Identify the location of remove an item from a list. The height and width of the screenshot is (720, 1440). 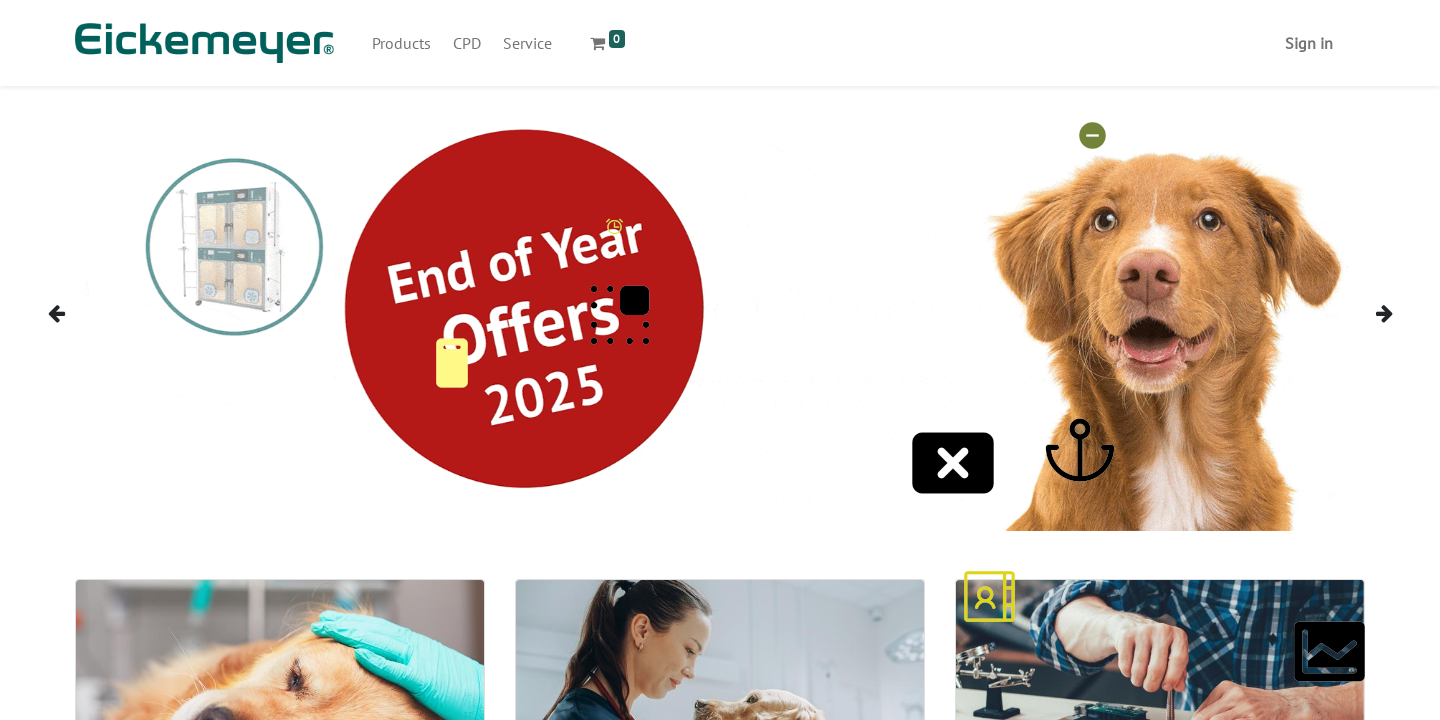
(1092, 135).